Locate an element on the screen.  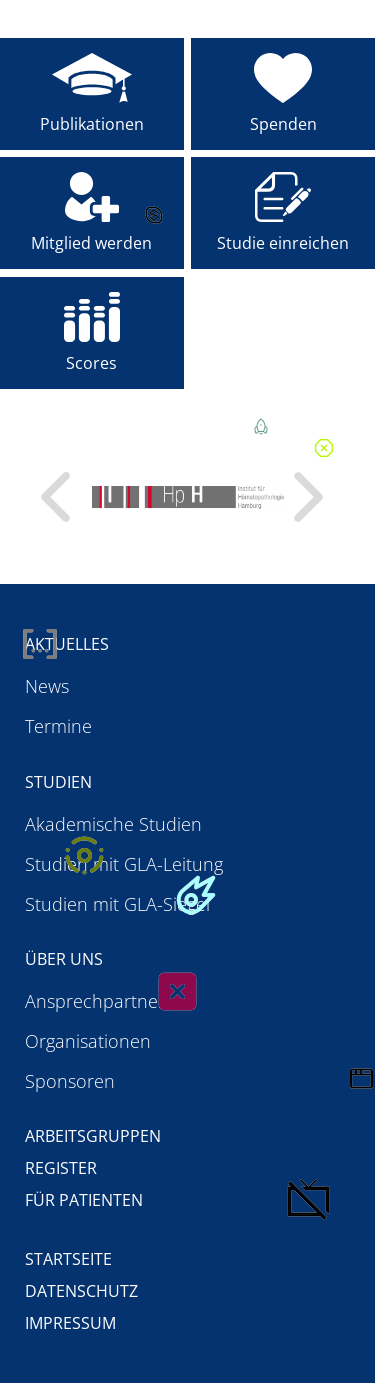
indicates a trending or viral item is located at coordinates (196, 895).